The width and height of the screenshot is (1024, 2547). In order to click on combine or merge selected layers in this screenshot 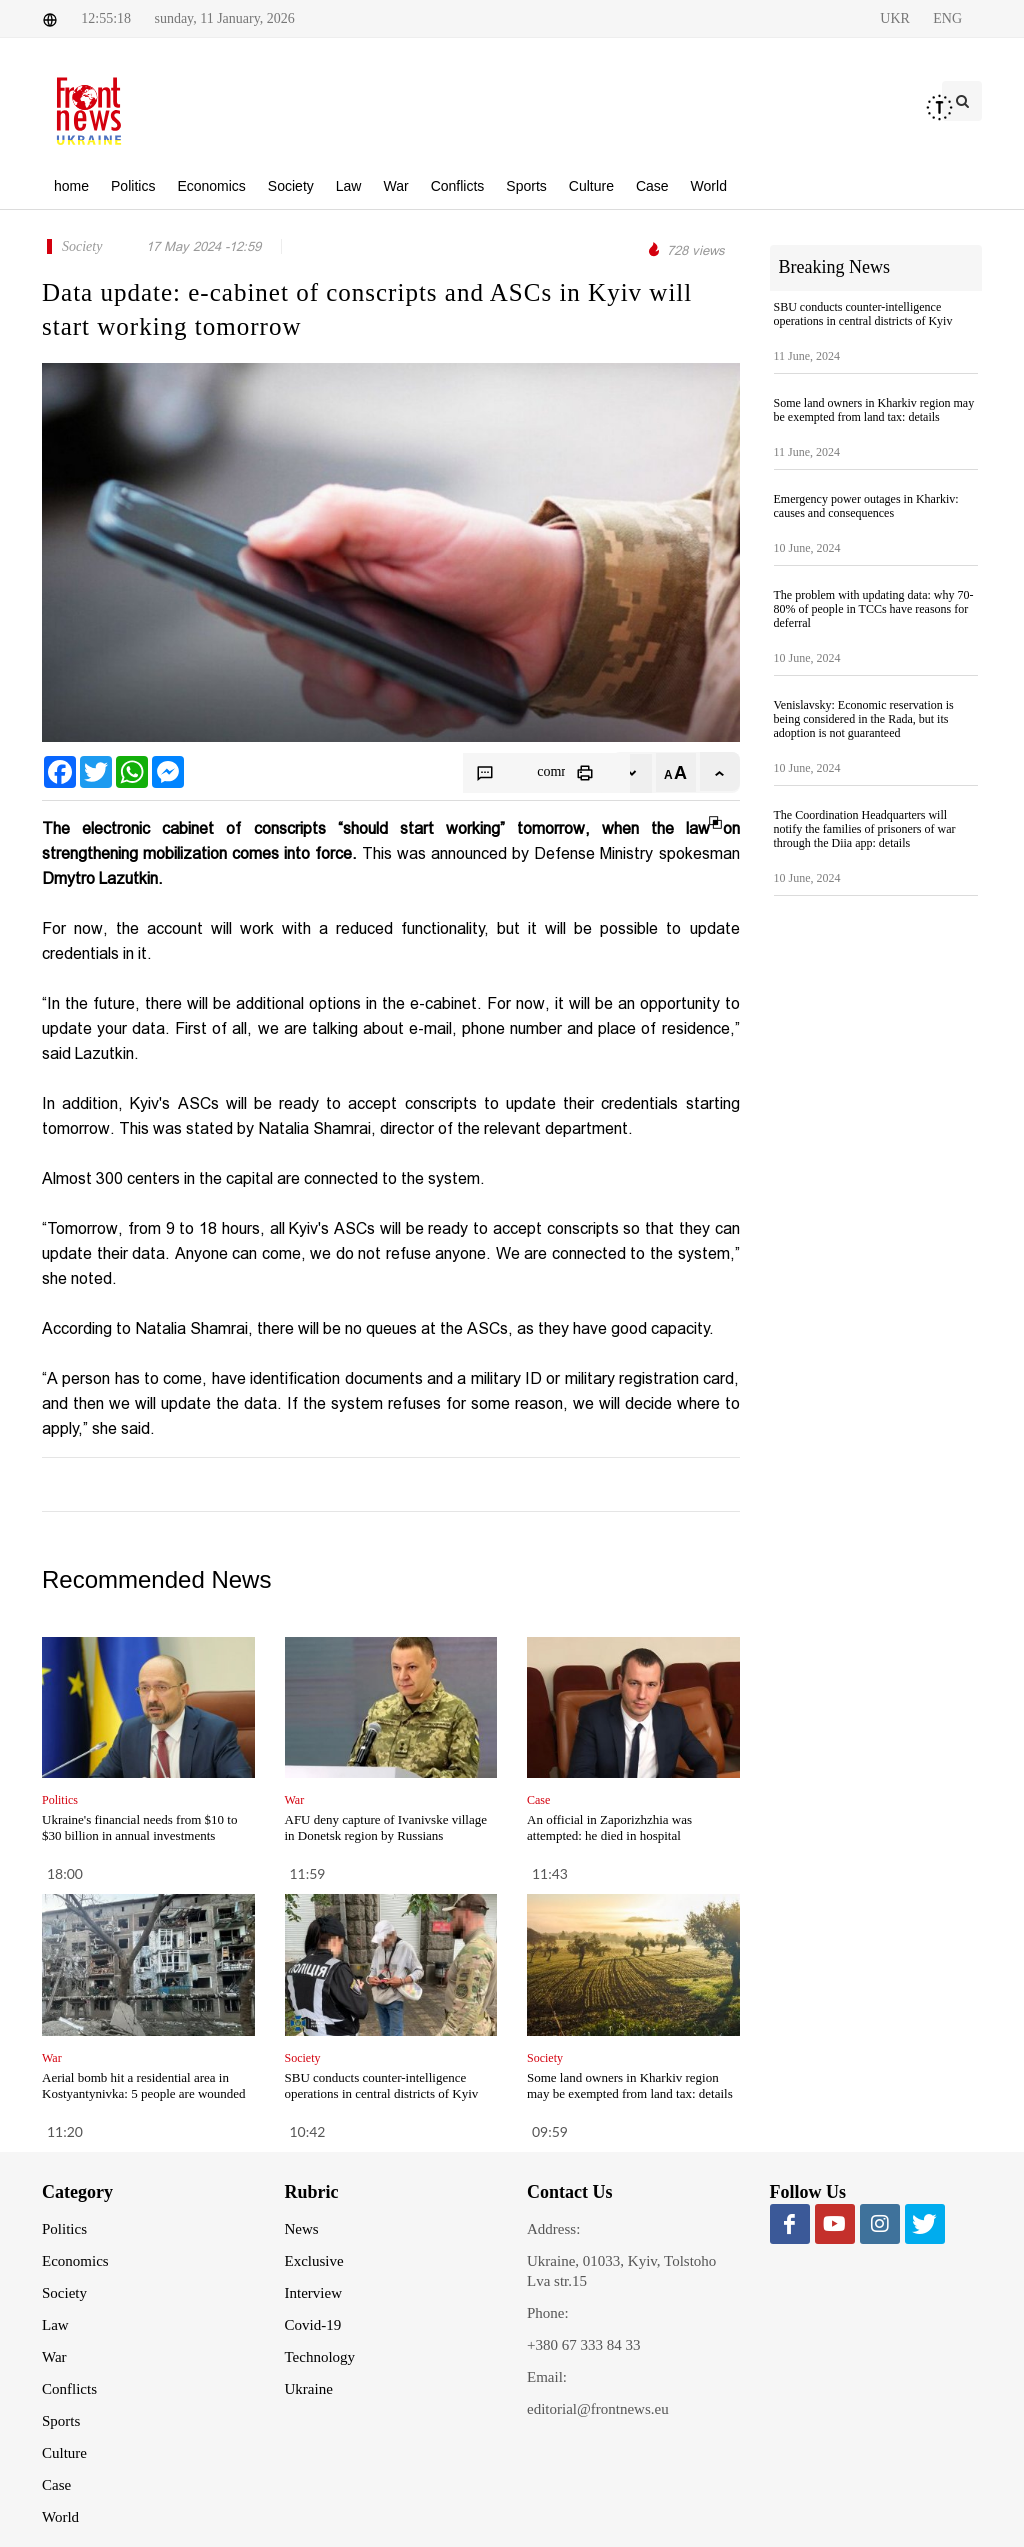, I will do `click(715, 822)`.